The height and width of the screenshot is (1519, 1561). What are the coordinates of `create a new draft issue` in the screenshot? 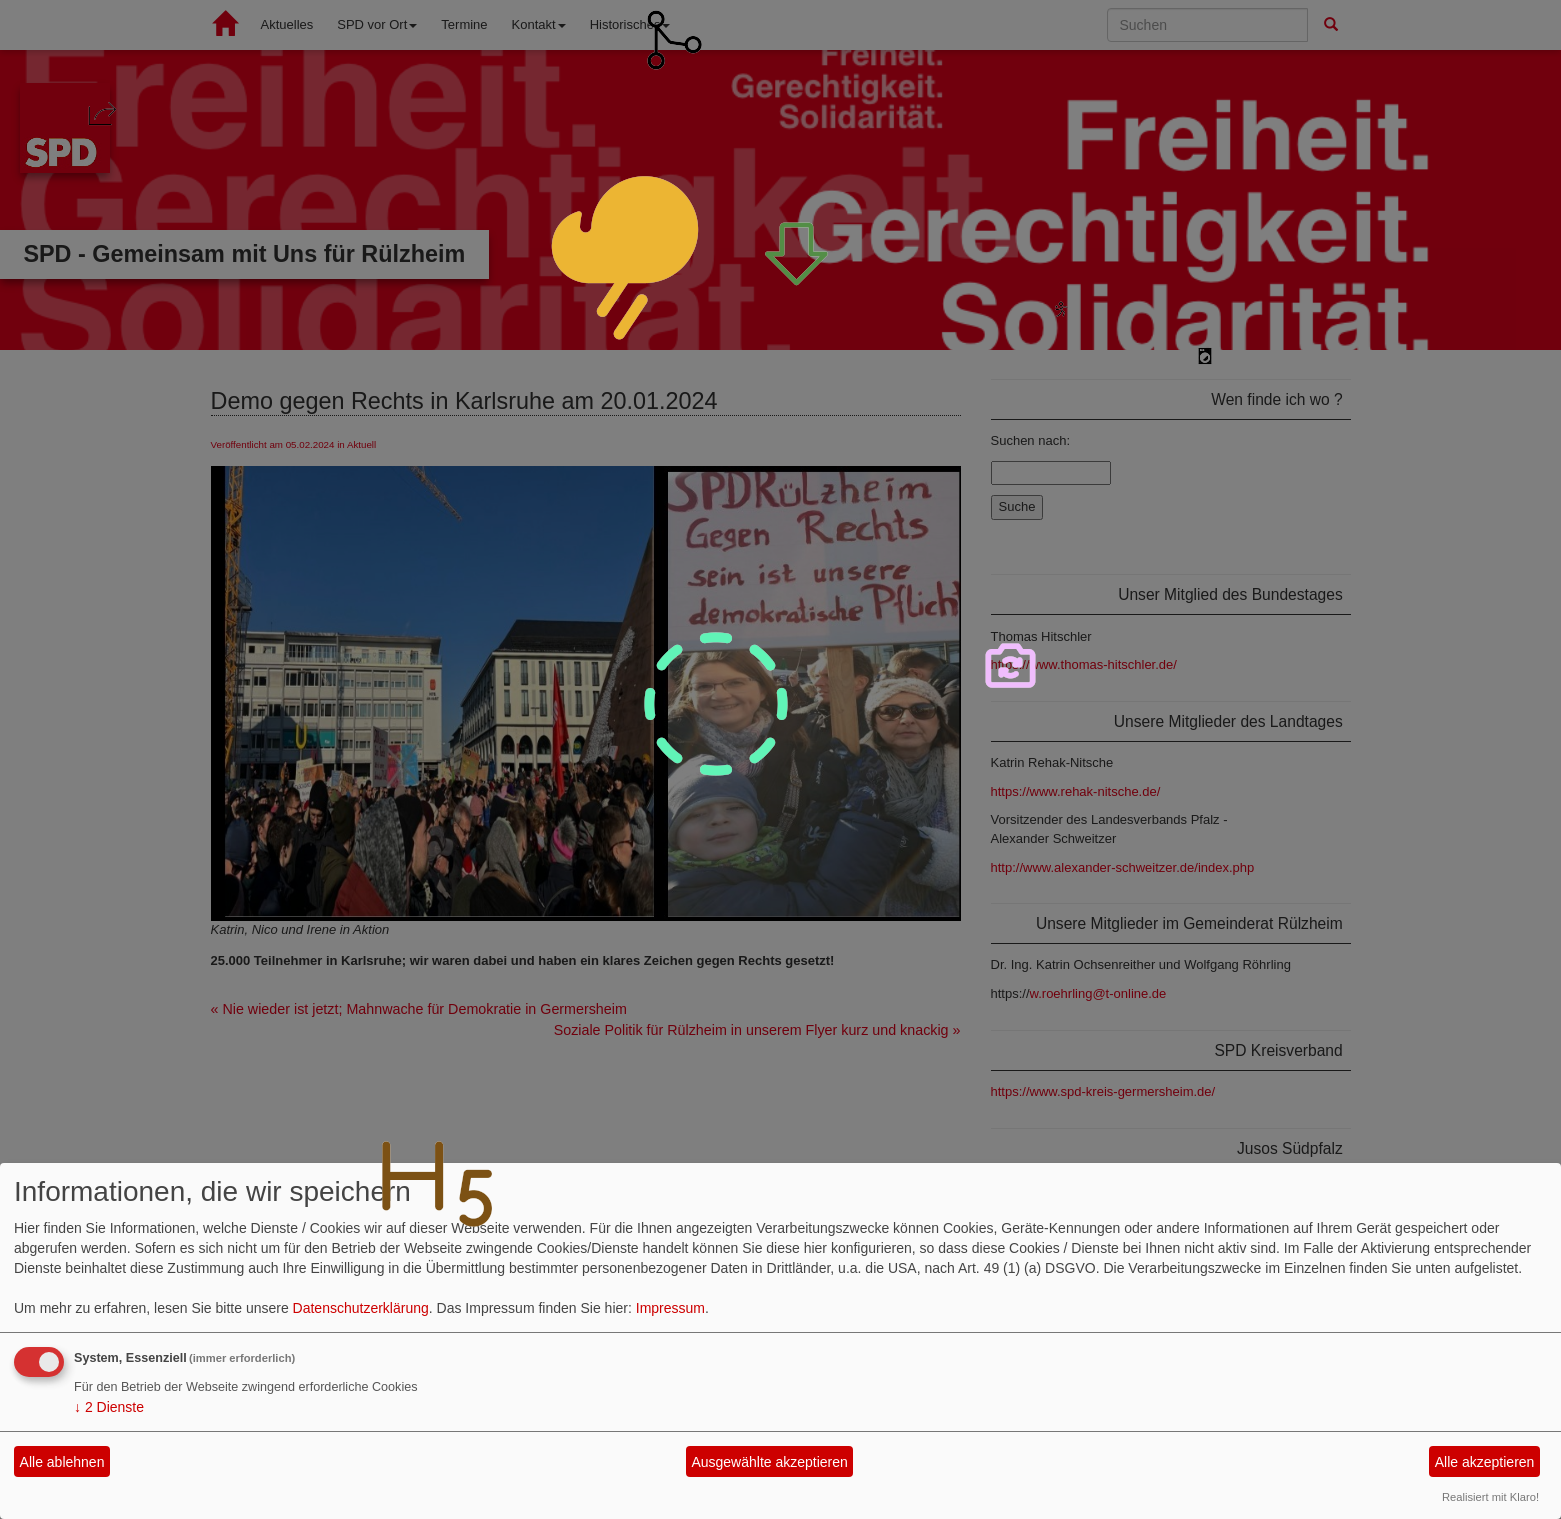 It's located at (716, 704).